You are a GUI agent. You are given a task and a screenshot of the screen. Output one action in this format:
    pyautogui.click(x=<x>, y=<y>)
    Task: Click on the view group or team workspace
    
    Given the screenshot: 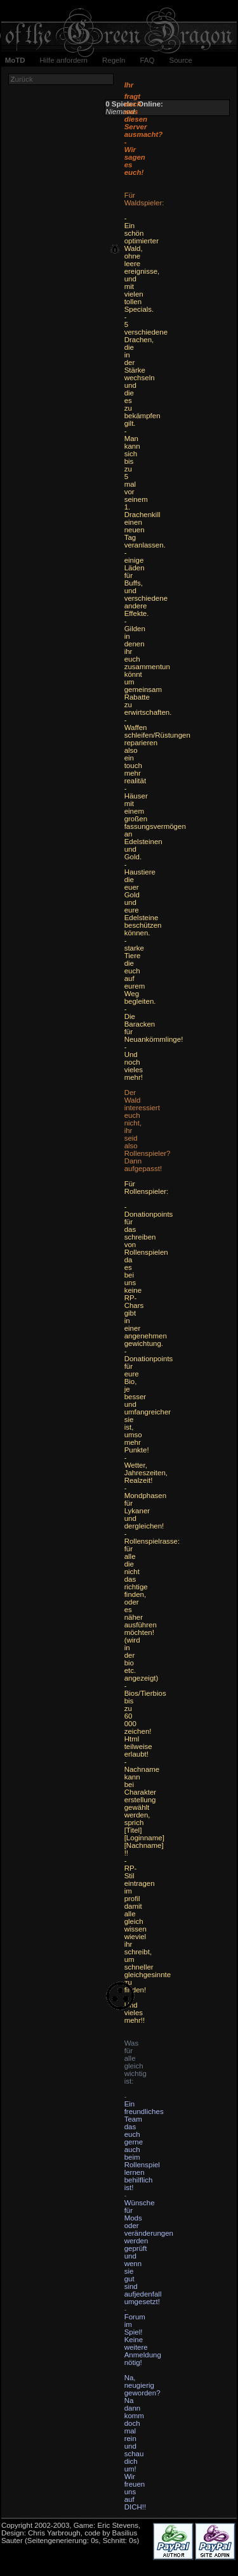 What is the action you would take?
    pyautogui.click(x=120, y=1996)
    